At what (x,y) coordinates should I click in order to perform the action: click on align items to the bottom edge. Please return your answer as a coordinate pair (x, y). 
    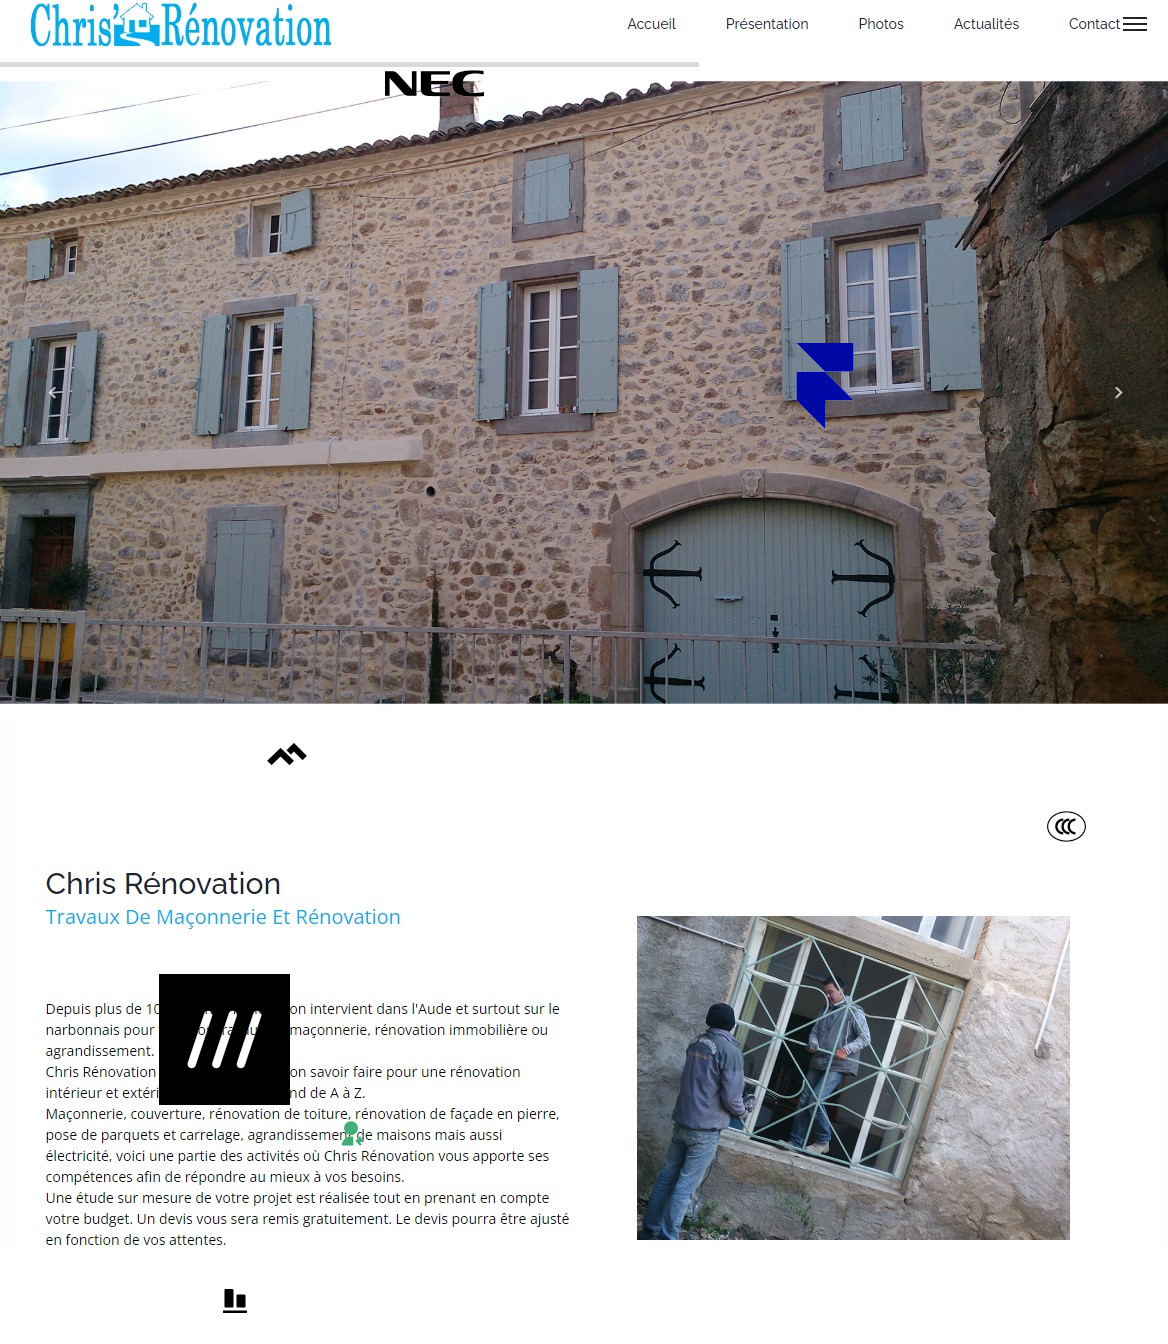
    Looking at the image, I should click on (235, 1301).